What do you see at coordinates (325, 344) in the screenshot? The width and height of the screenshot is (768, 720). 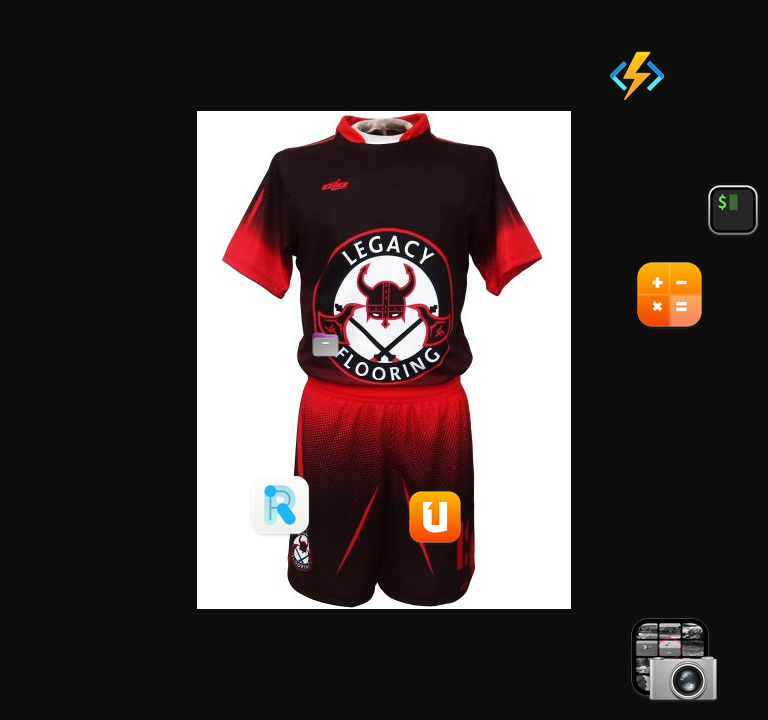 I see `open the nautilus file manager` at bounding box center [325, 344].